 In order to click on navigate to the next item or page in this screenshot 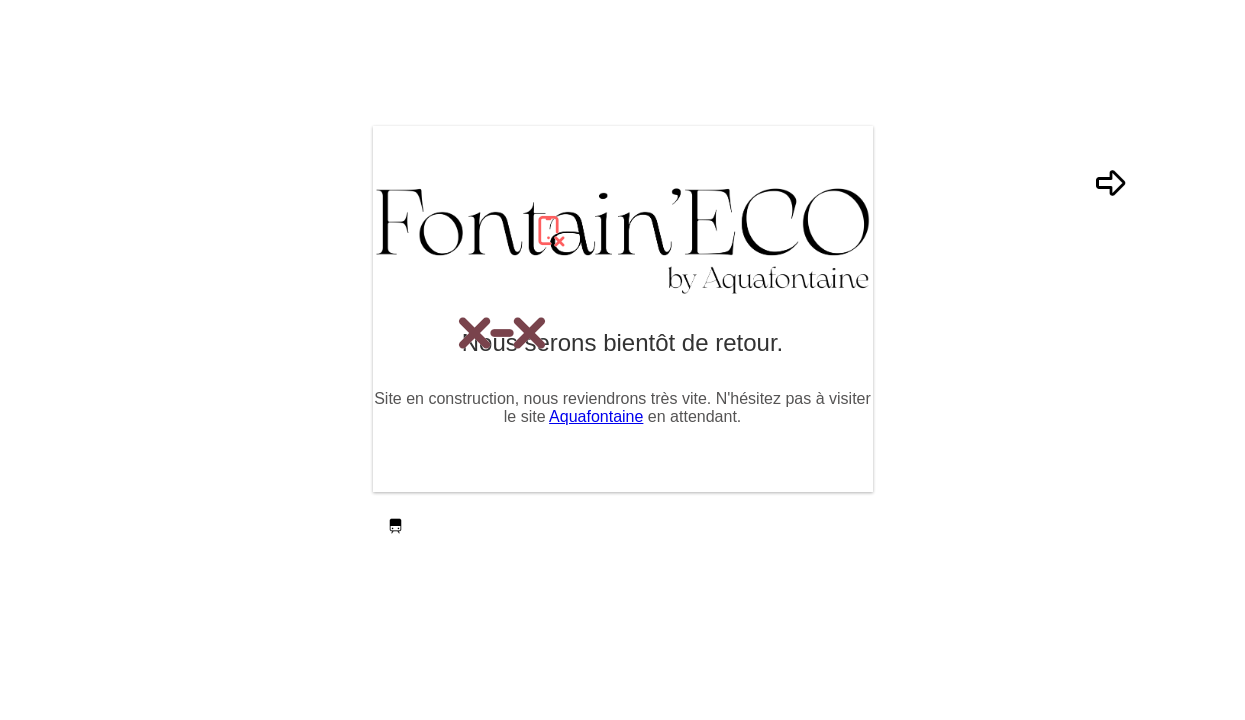, I will do `click(1111, 183)`.